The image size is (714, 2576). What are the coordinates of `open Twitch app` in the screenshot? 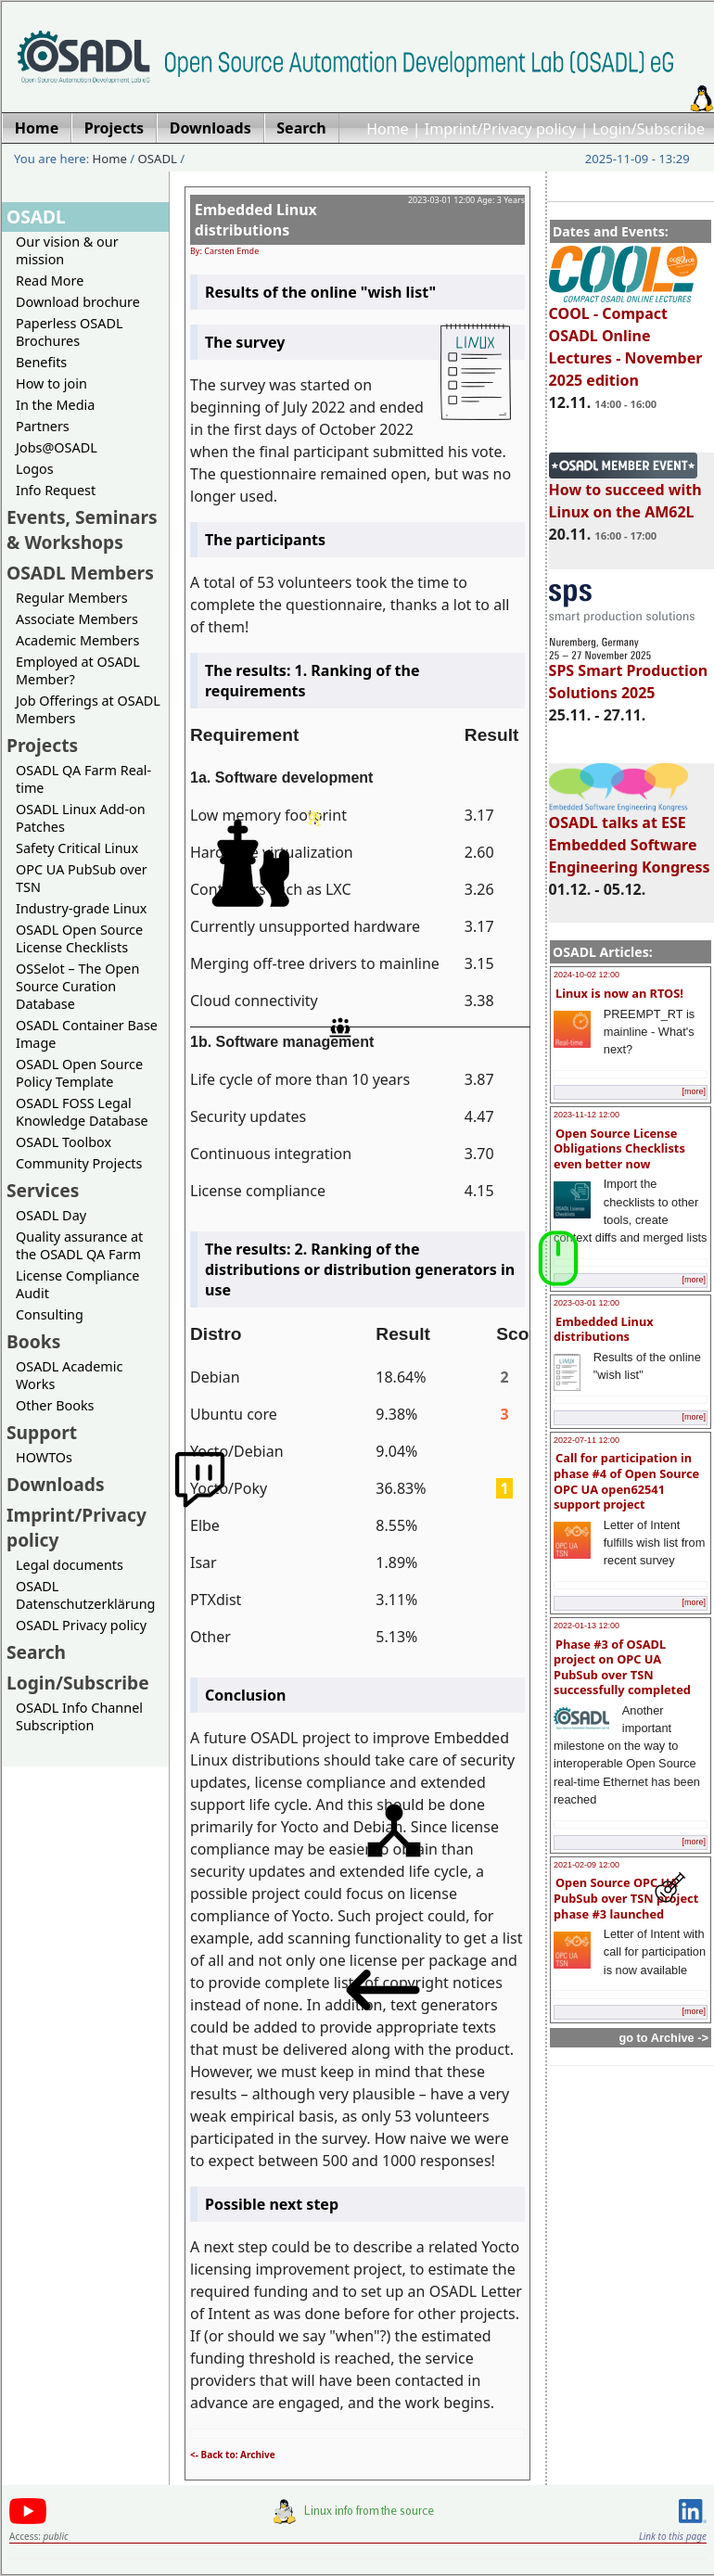 It's located at (199, 1476).